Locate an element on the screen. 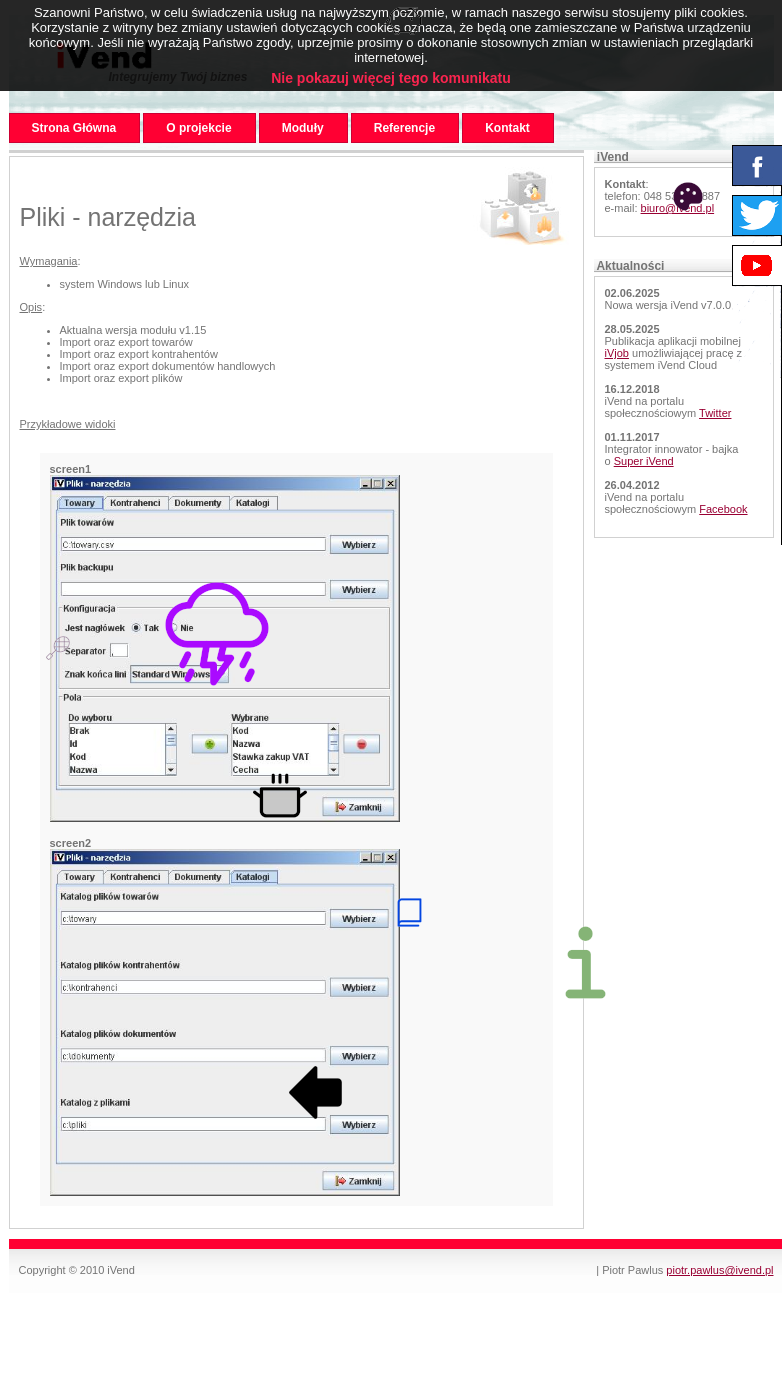 The height and width of the screenshot is (1379, 782). go back to the previous screen is located at coordinates (317, 1092).